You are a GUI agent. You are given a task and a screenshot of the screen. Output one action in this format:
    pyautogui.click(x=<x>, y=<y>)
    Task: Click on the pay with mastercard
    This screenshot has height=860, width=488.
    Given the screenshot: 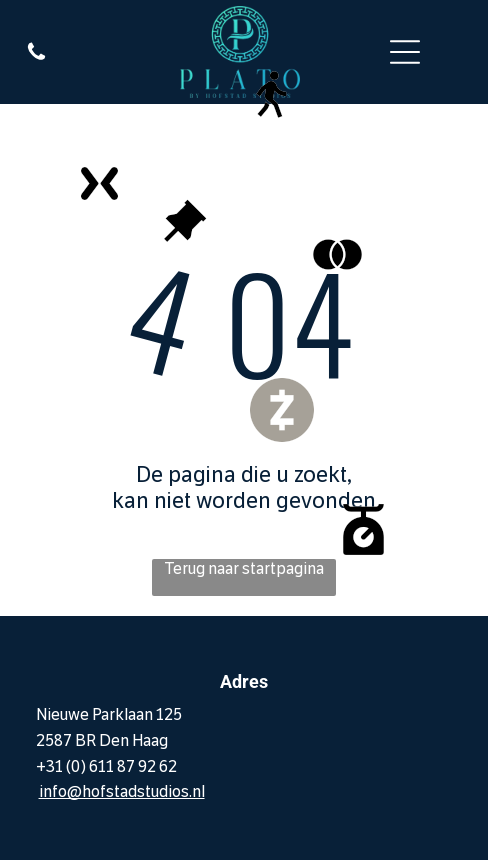 What is the action you would take?
    pyautogui.click(x=337, y=254)
    